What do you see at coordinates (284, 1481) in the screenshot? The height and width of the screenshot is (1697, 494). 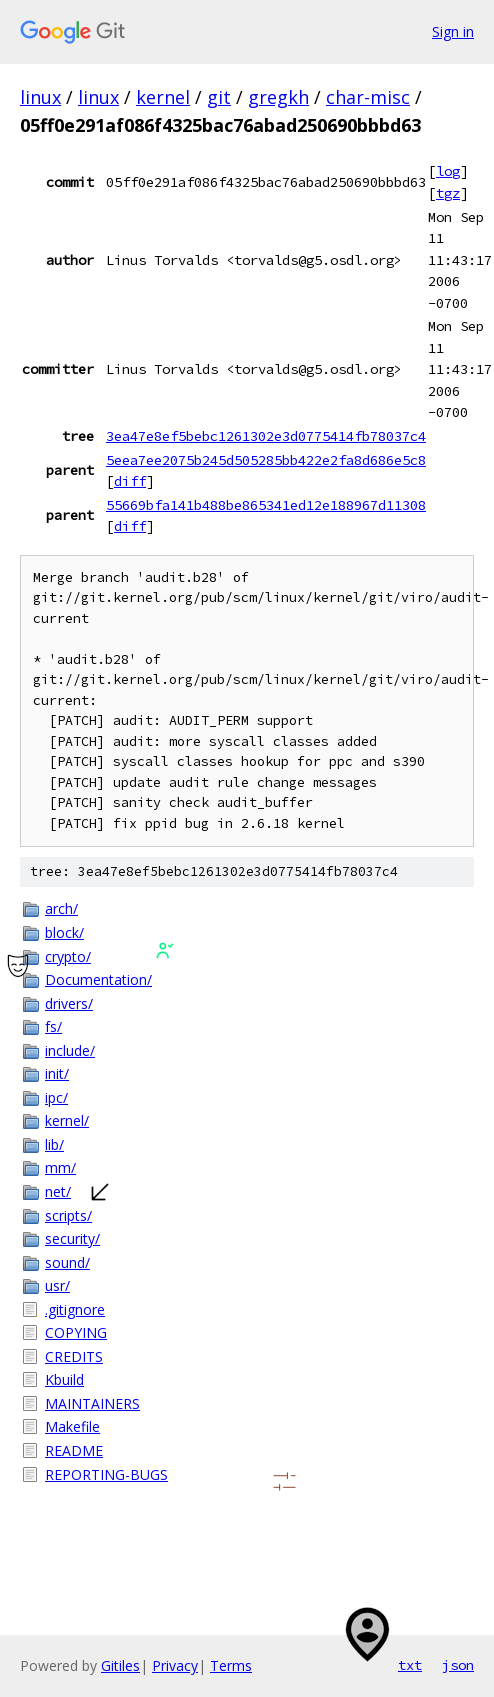 I see `adjust settings or preferences` at bounding box center [284, 1481].